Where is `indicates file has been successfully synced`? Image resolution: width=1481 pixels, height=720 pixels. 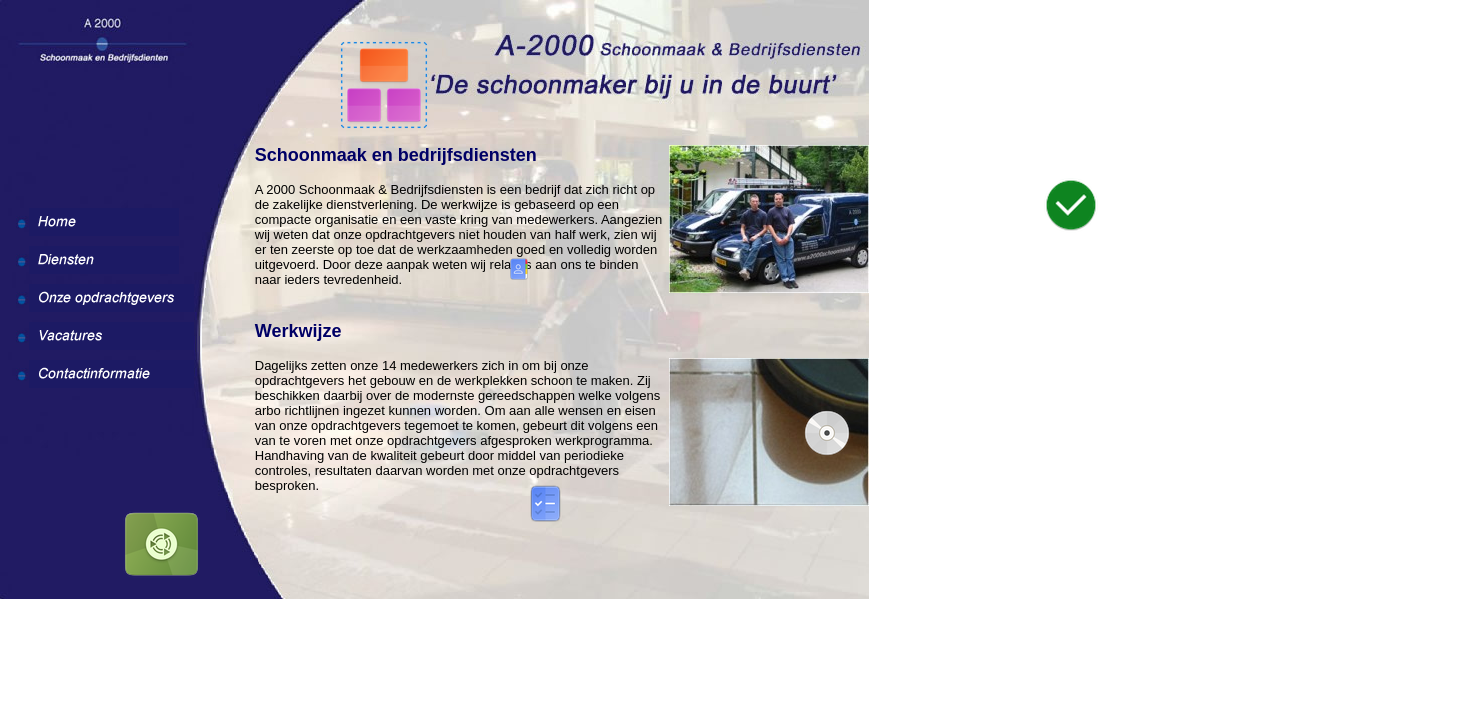 indicates file has been successfully synced is located at coordinates (1071, 205).